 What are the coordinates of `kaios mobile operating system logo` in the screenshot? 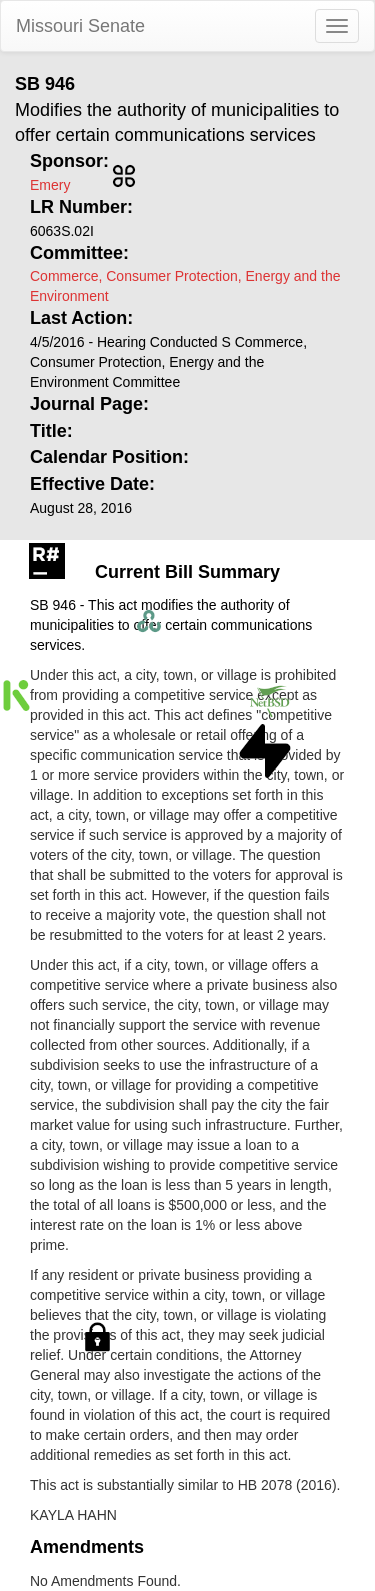 It's located at (16, 695).